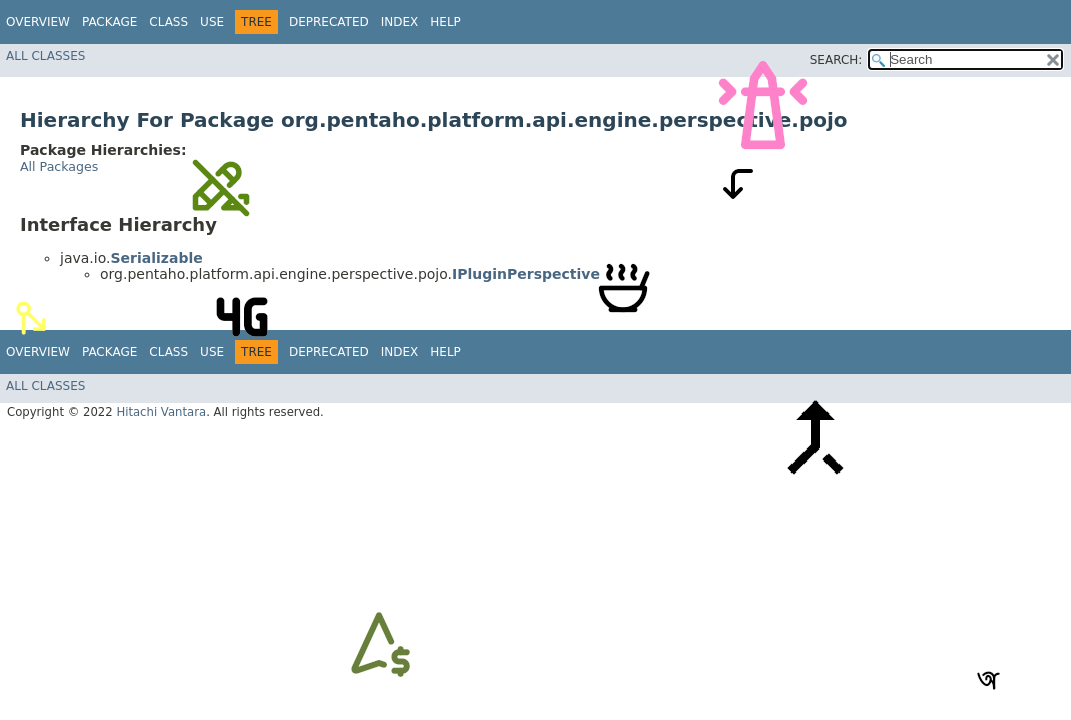  Describe the element at coordinates (763, 105) in the screenshot. I see `navigate to lighthouse or maritime location` at that location.